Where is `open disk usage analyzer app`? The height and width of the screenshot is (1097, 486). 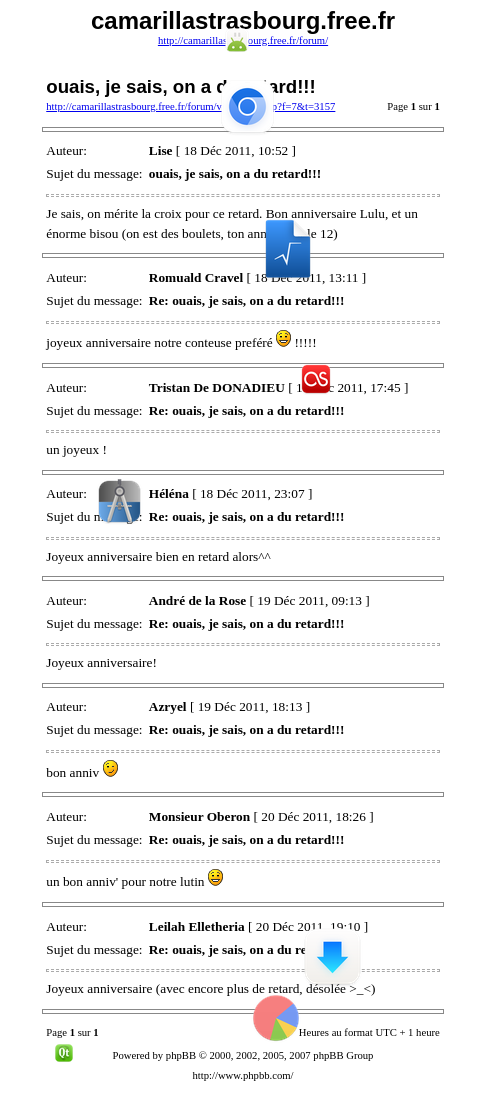
open disk usage analyzer app is located at coordinates (276, 1018).